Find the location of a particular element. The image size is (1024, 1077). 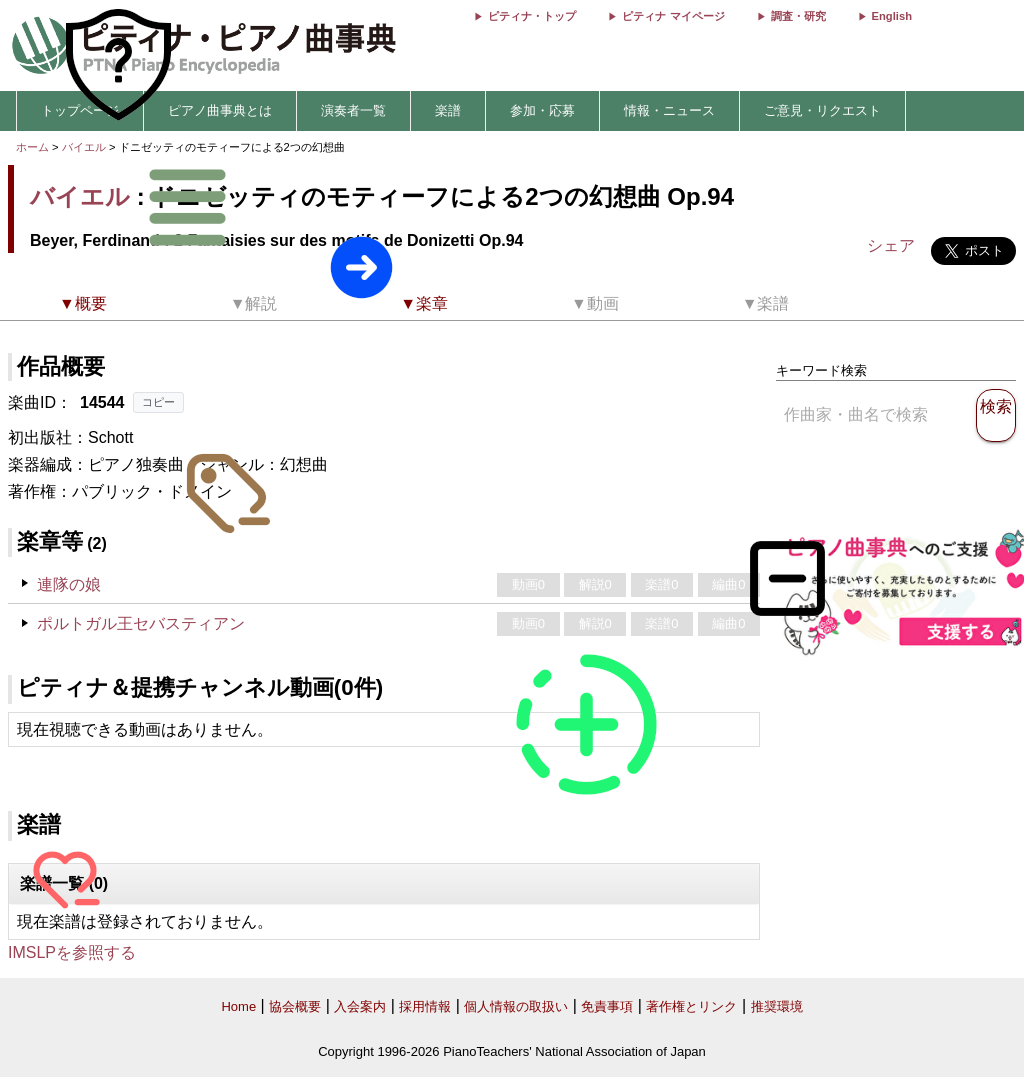

justify text alignment is located at coordinates (187, 207).